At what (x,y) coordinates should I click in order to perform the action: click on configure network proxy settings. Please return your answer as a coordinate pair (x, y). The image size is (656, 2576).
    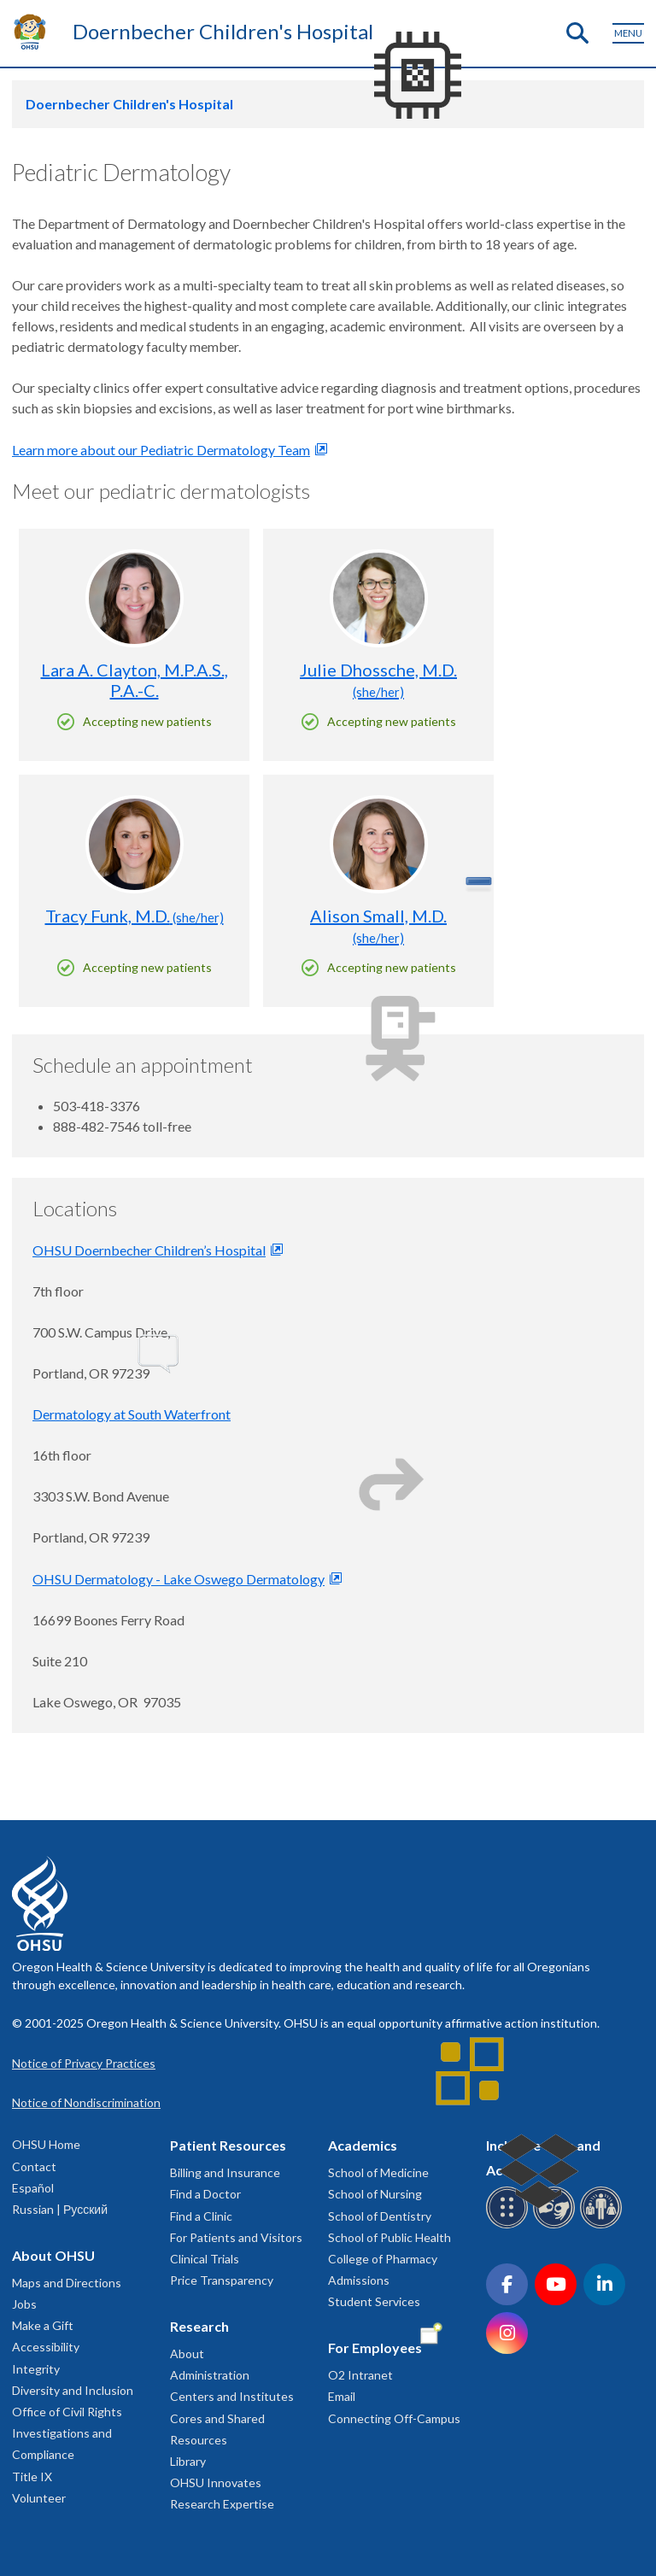
    Looking at the image, I should click on (403, 1039).